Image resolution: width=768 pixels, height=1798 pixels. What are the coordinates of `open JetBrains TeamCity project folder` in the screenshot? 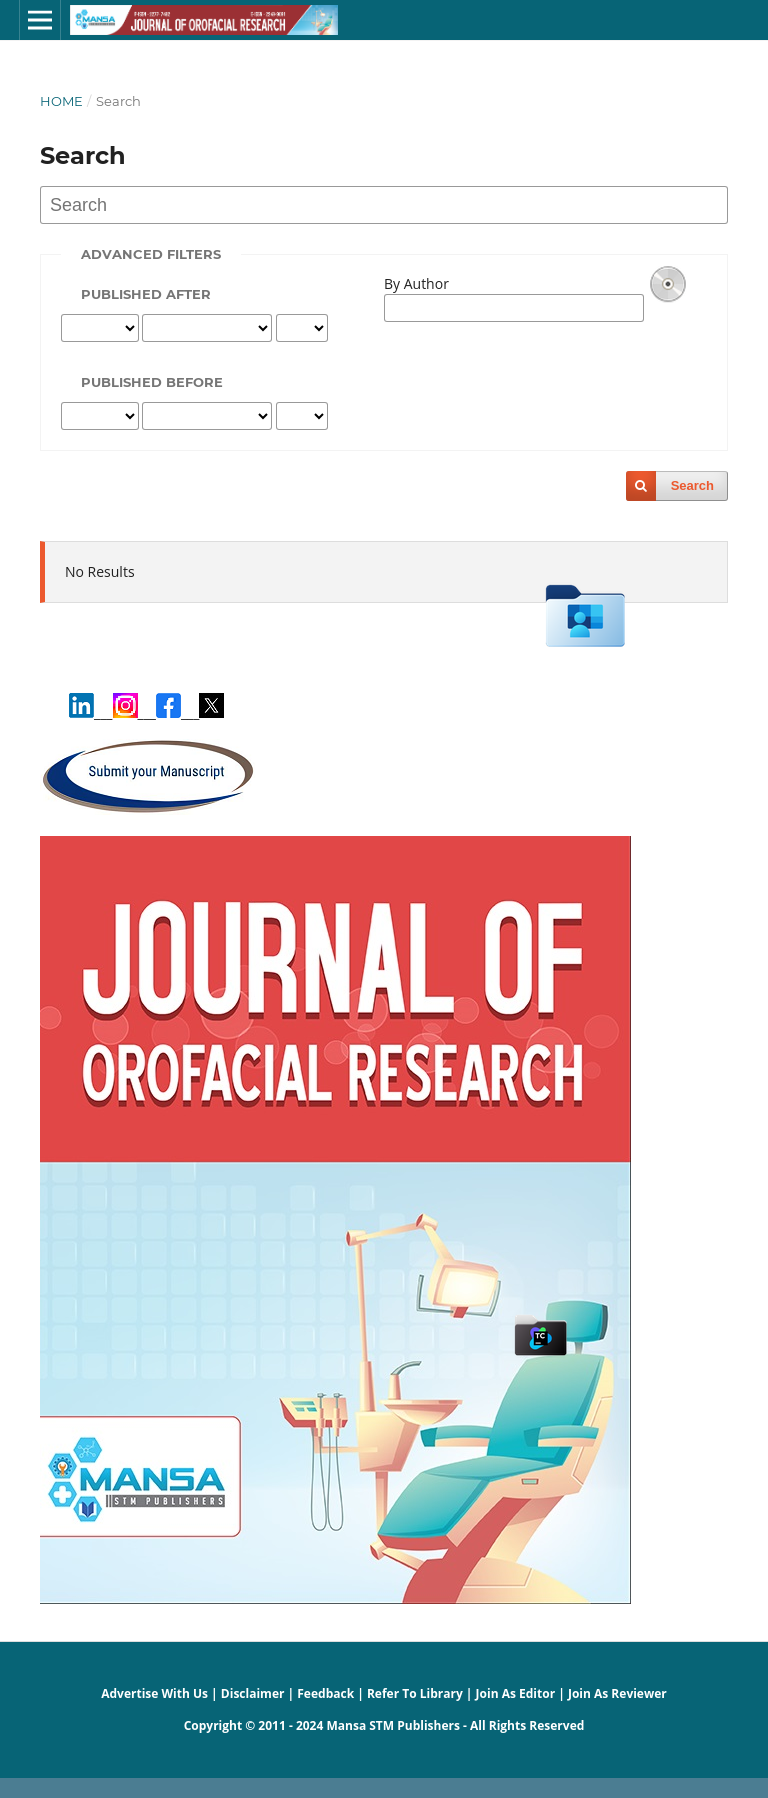 It's located at (540, 1336).